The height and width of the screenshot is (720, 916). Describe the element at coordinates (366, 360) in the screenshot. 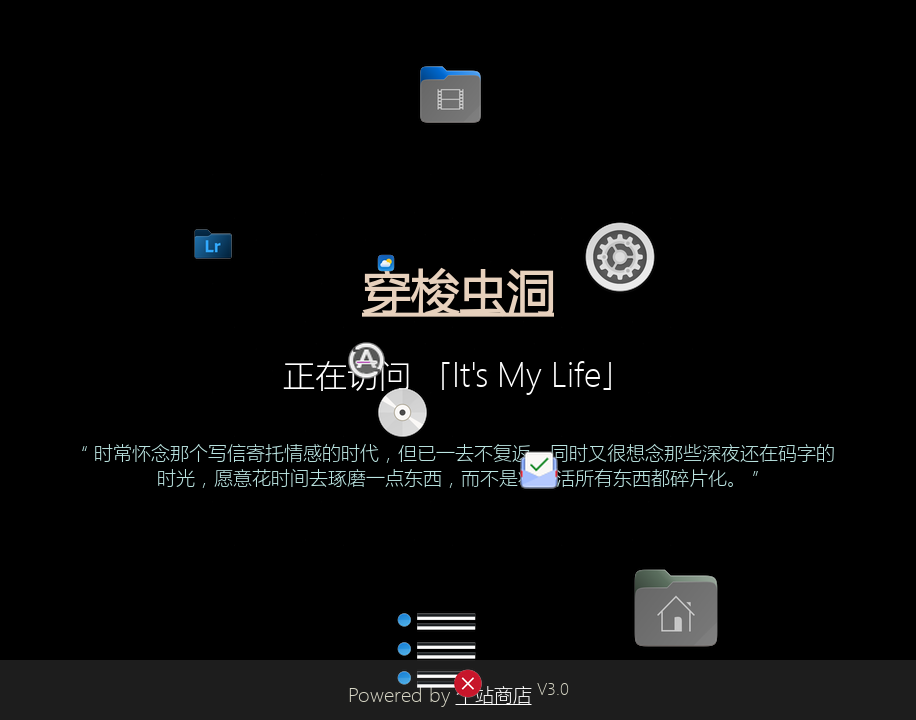

I see `open the software update manager` at that location.